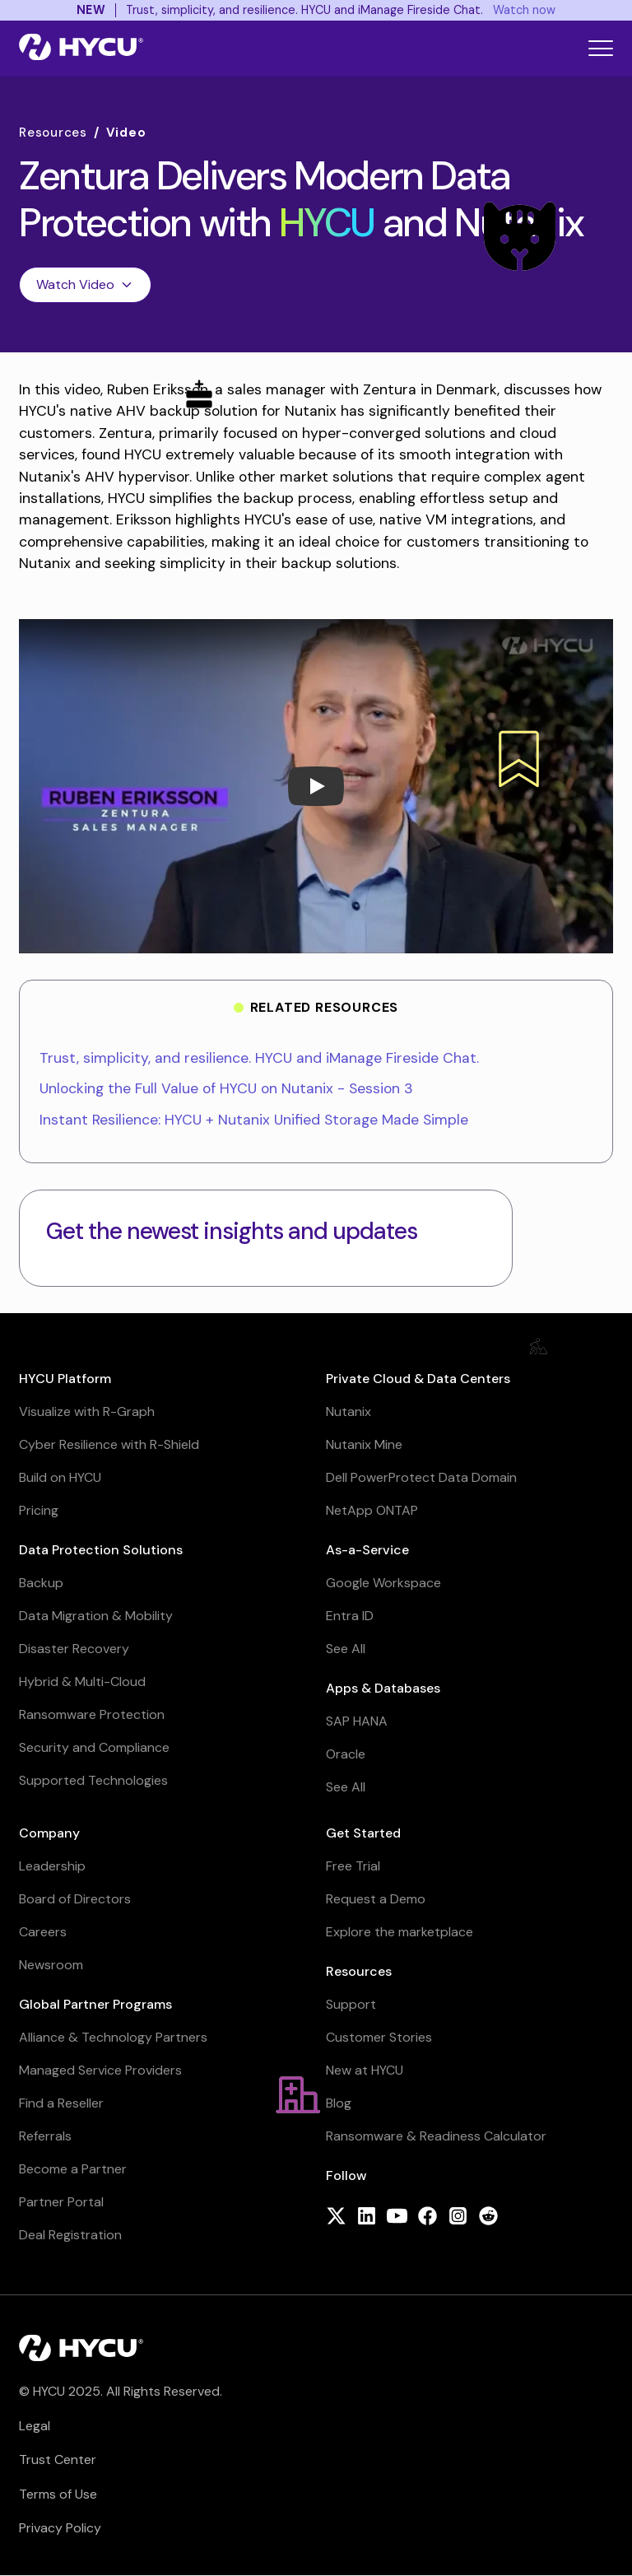 Image resolution: width=632 pixels, height=2576 pixels. Describe the element at coordinates (519, 235) in the screenshot. I see `access pet-related features or settings` at that location.